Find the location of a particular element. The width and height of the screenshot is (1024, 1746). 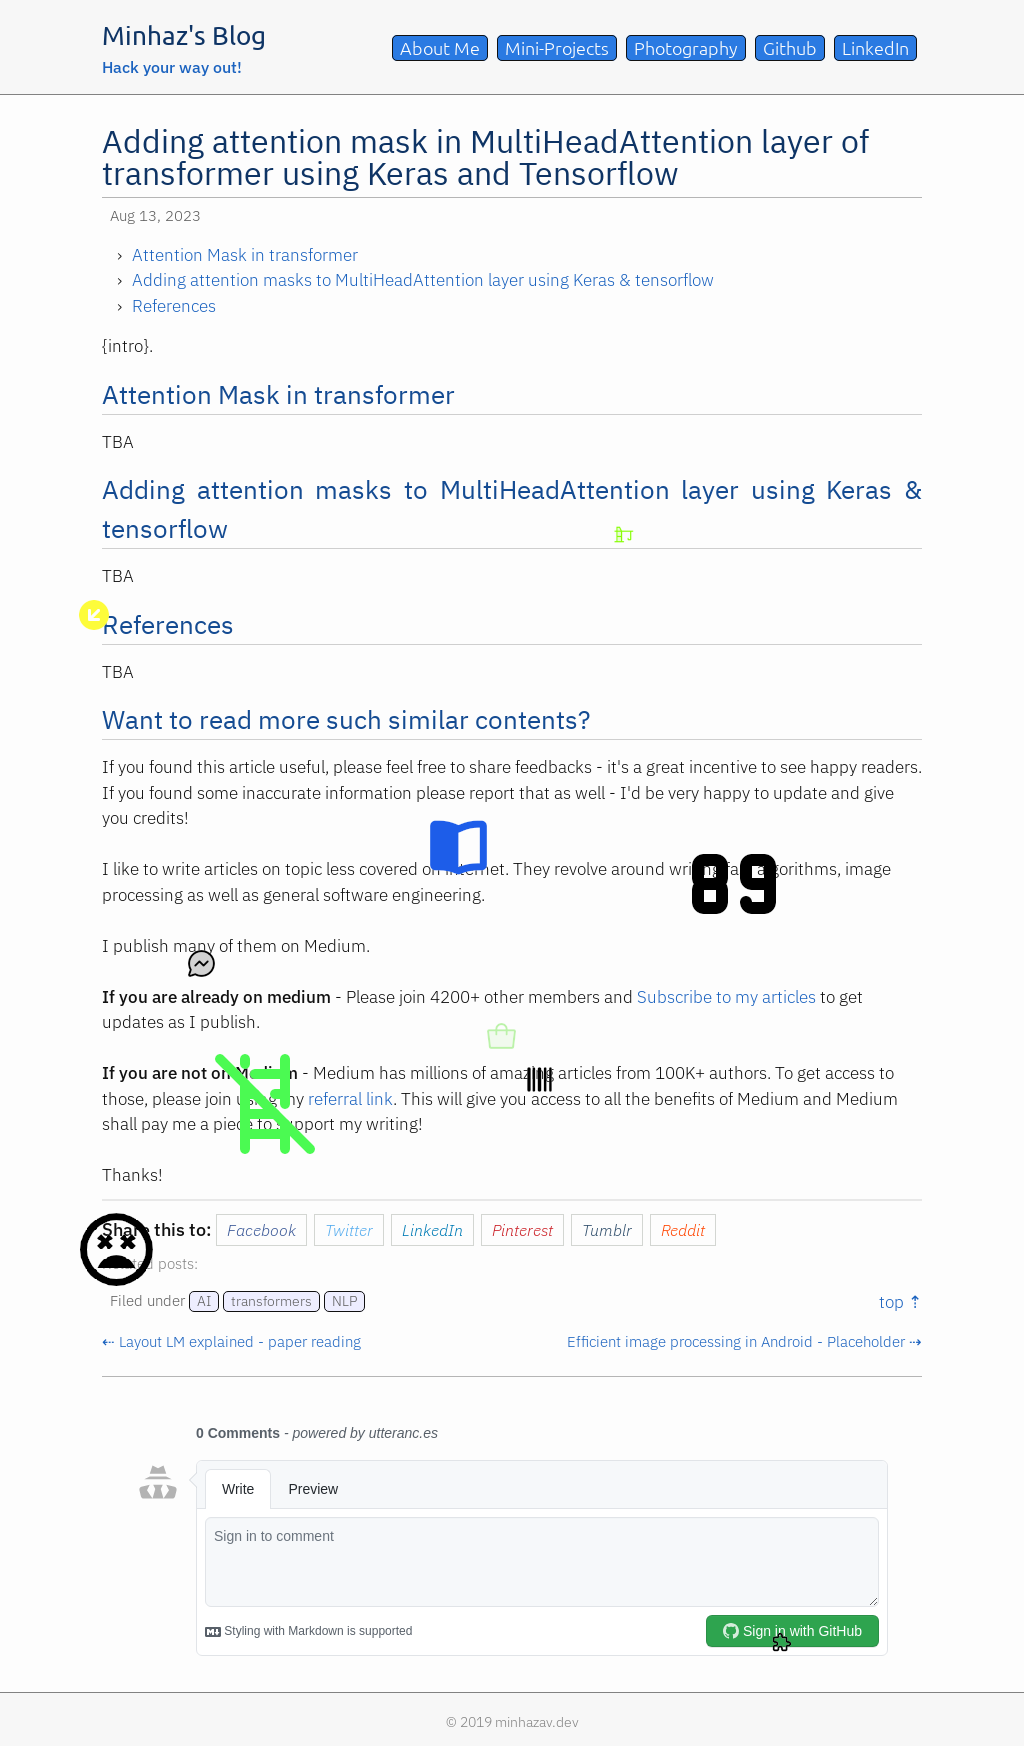

ladder access disabled or unavailable is located at coordinates (265, 1104).